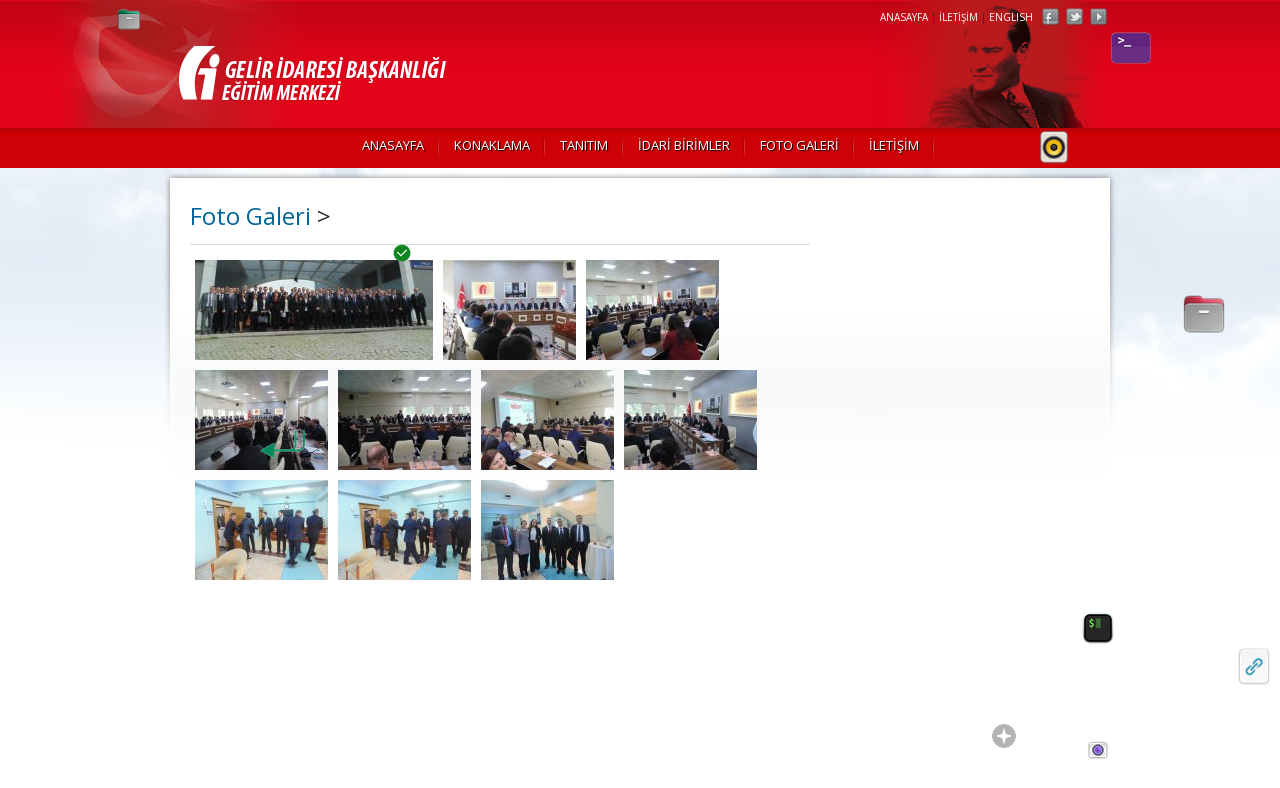 Image resolution: width=1280 pixels, height=788 pixels. What do you see at coordinates (282, 441) in the screenshot?
I see `reply to all recipients in an email thread` at bounding box center [282, 441].